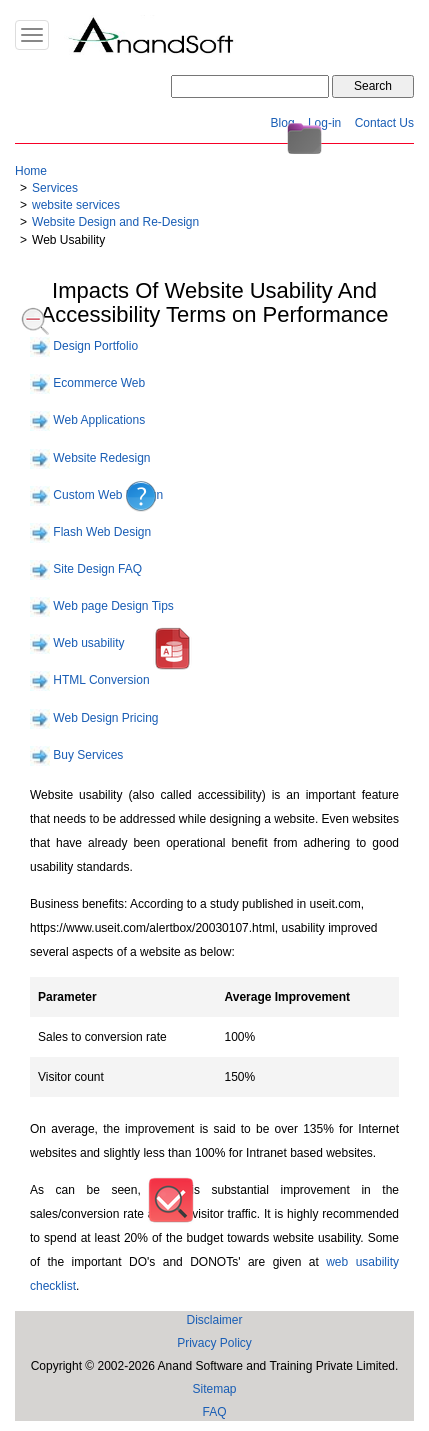 This screenshot has height=1431, width=429. I want to click on open a folder to view its contents, so click(304, 138).